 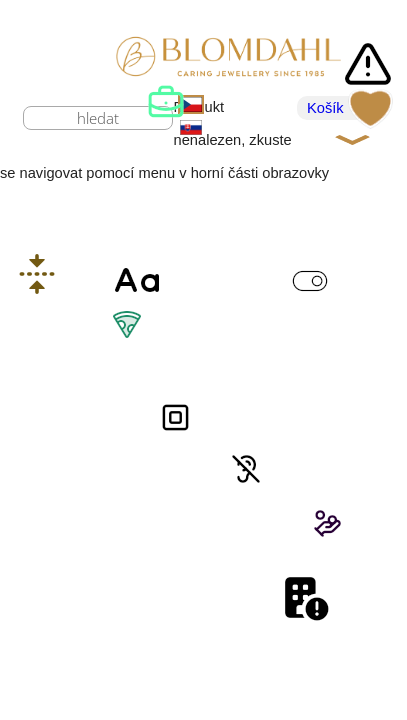 I want to click on mute audio or disable sound, so click(x=246, y=469).